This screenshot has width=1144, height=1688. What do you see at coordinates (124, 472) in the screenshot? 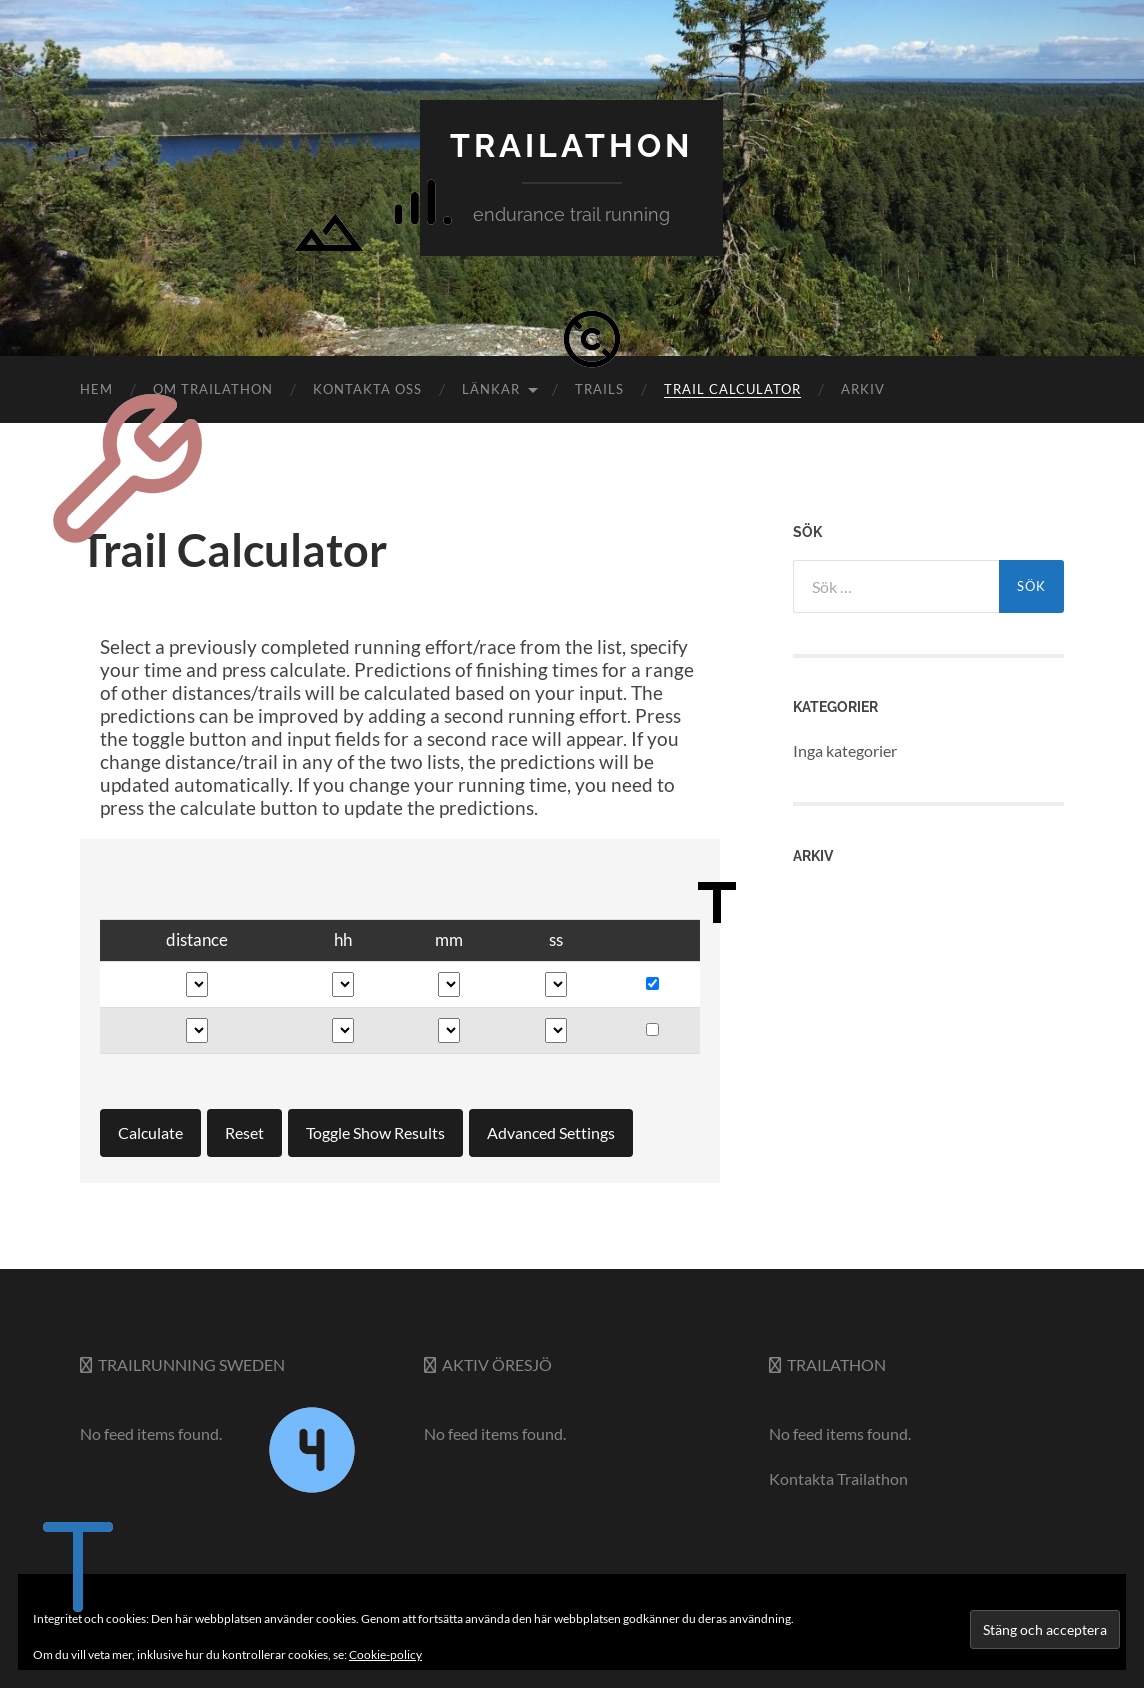
I see `access settings or configuration options` at bounding box center [124, 472].